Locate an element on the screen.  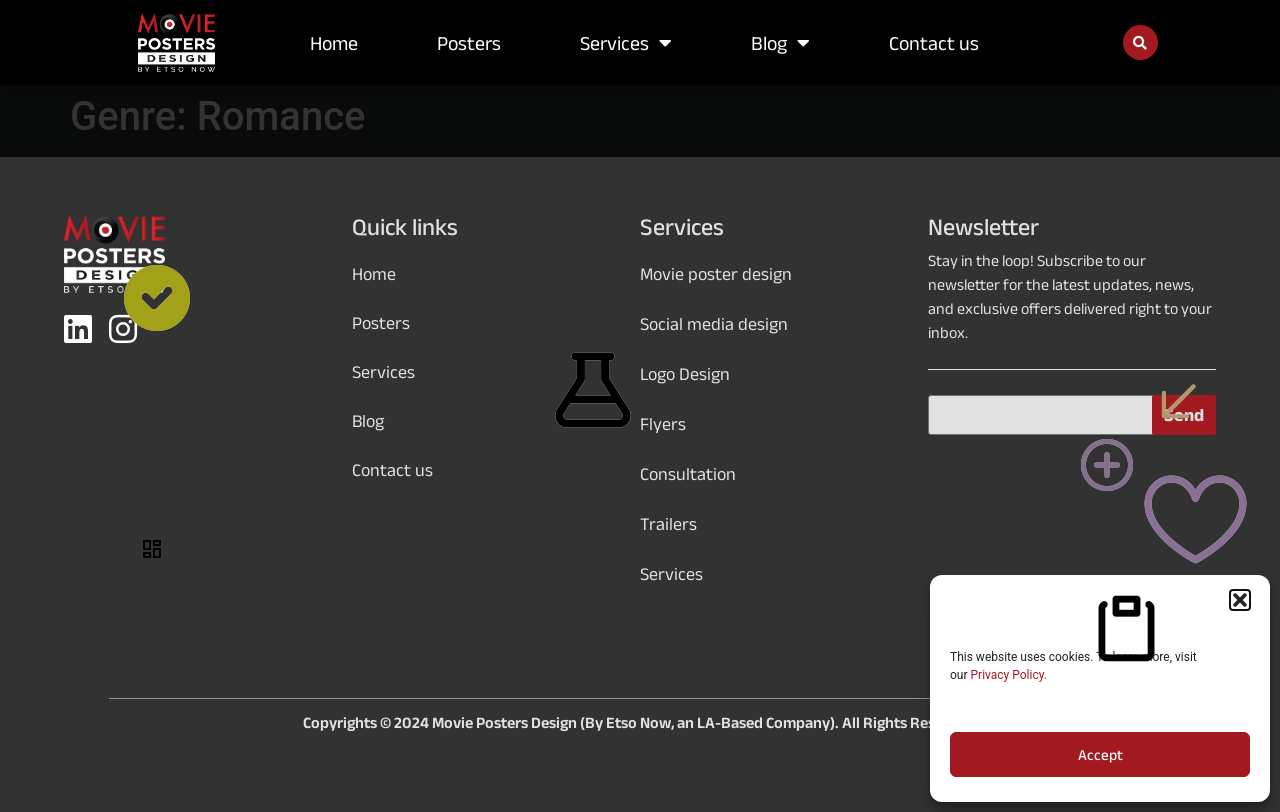
navigate to previous or lower-left content is located at coordinates (1180, 400).